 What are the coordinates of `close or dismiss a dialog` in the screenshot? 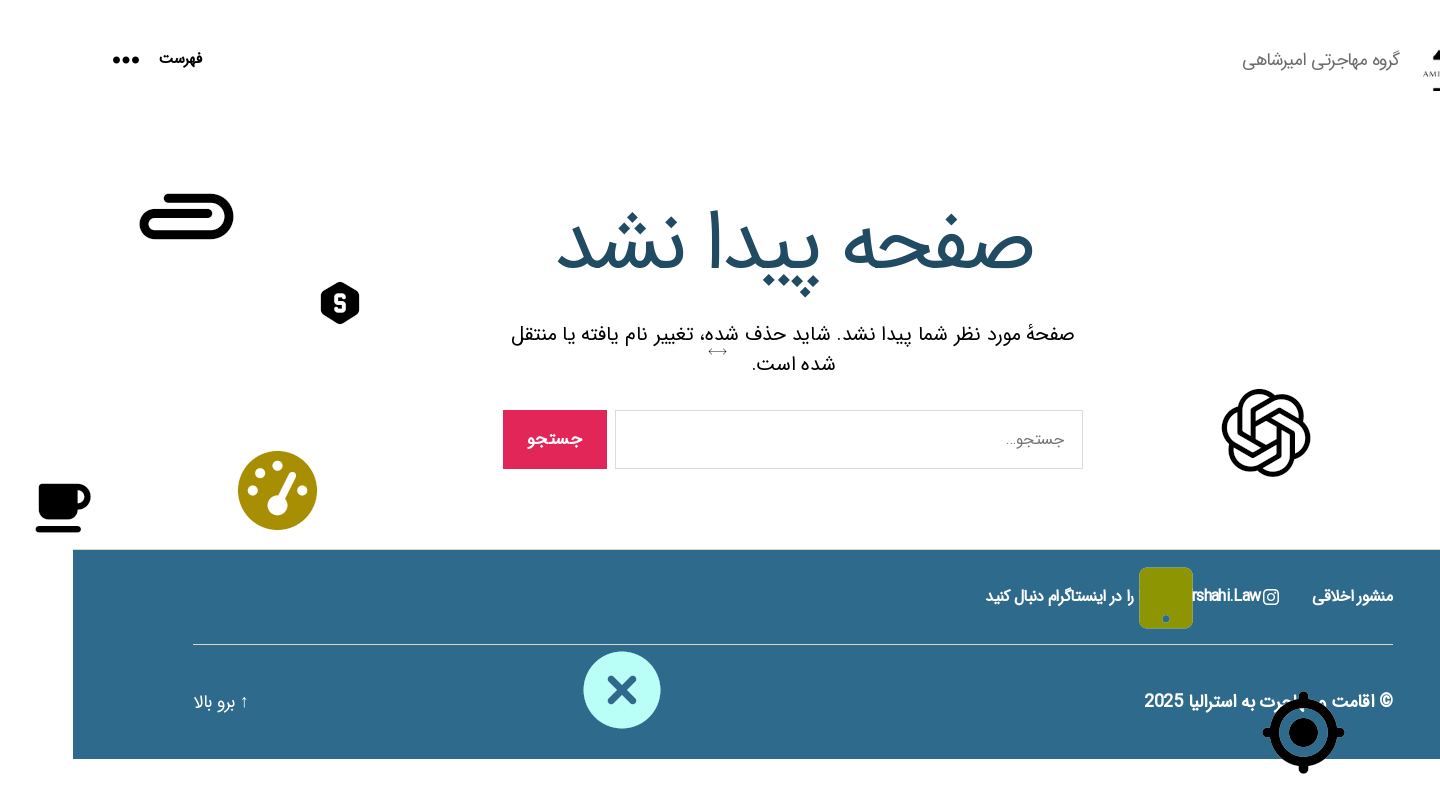 It's located at (622, 690).